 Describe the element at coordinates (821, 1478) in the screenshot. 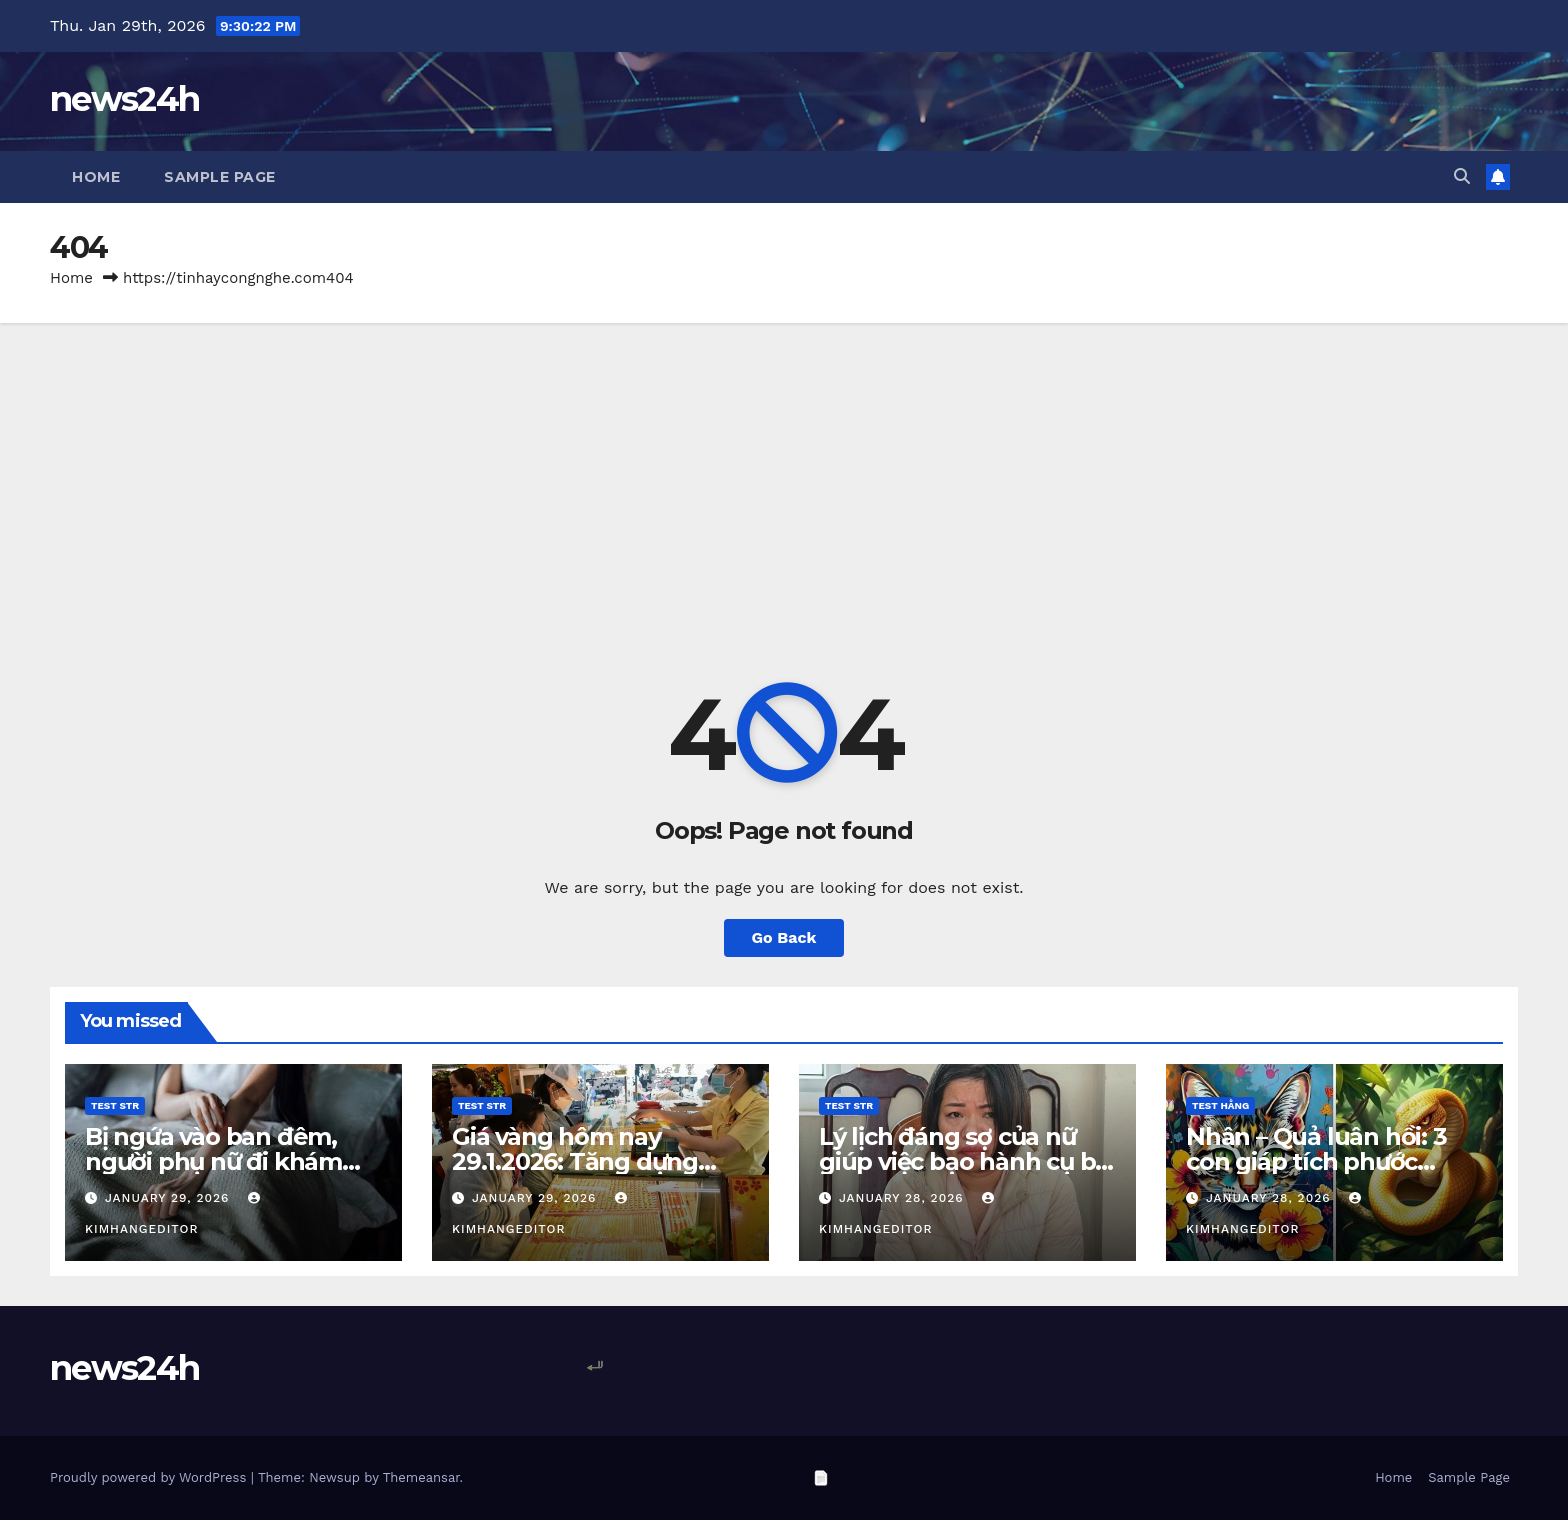

I see `open a text file` at that location.